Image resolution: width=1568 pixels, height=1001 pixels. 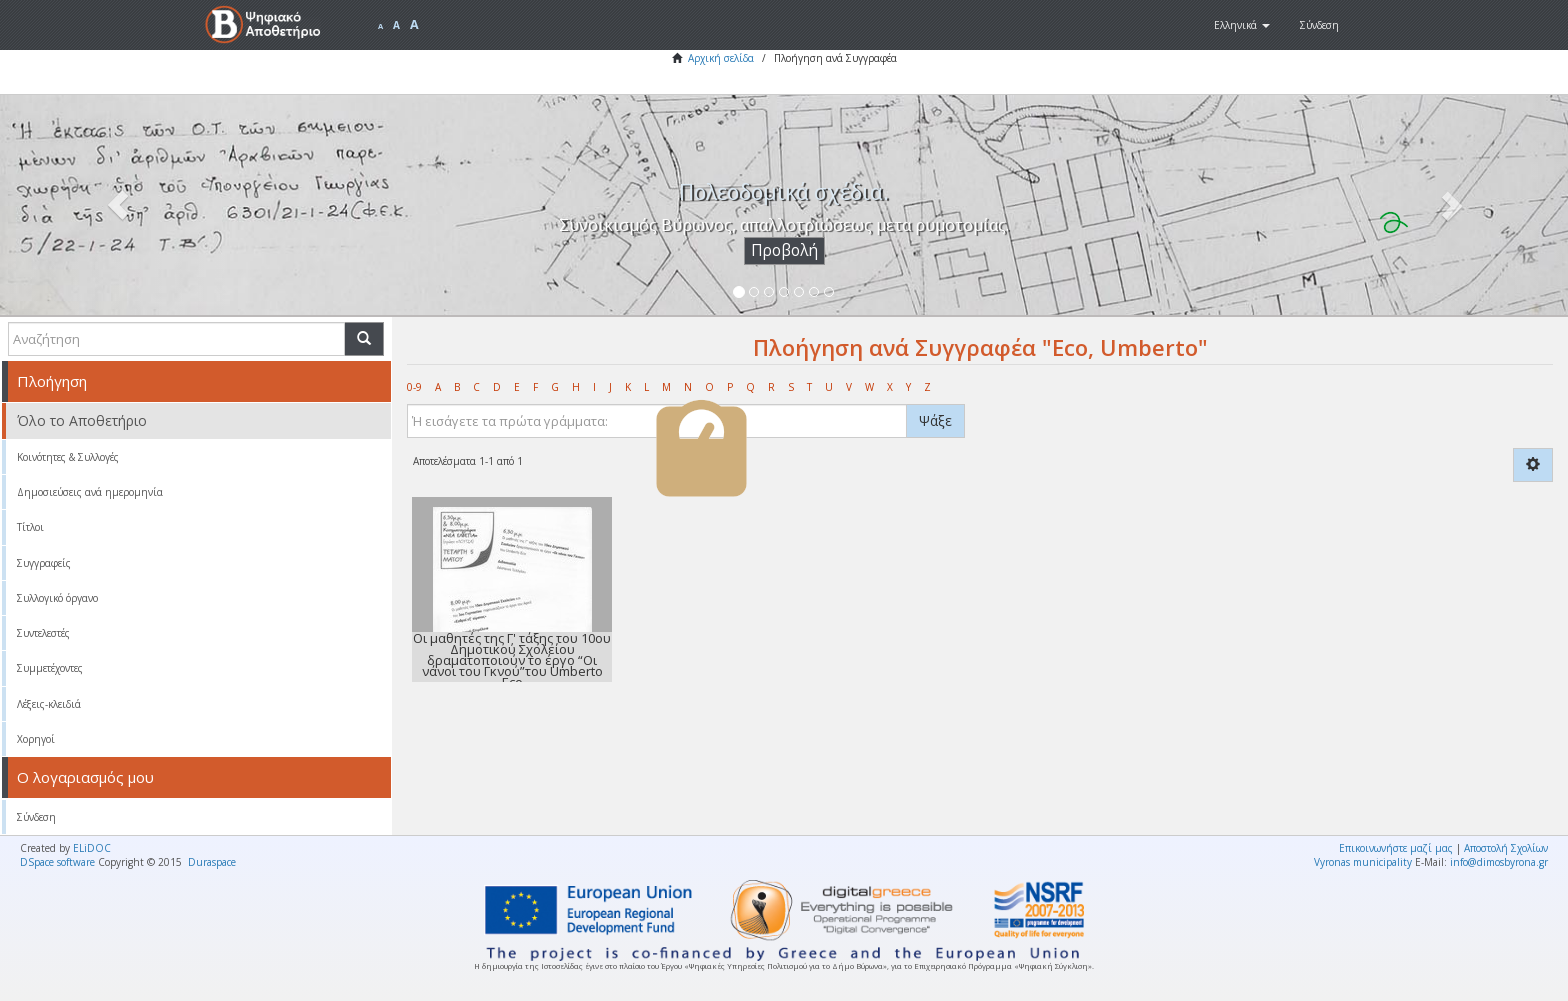 What do you see at coordinates (1392, 222) in the screenshot?
I see `activate freehand drawing or scribble mode` at bounding box center [1392, 222].